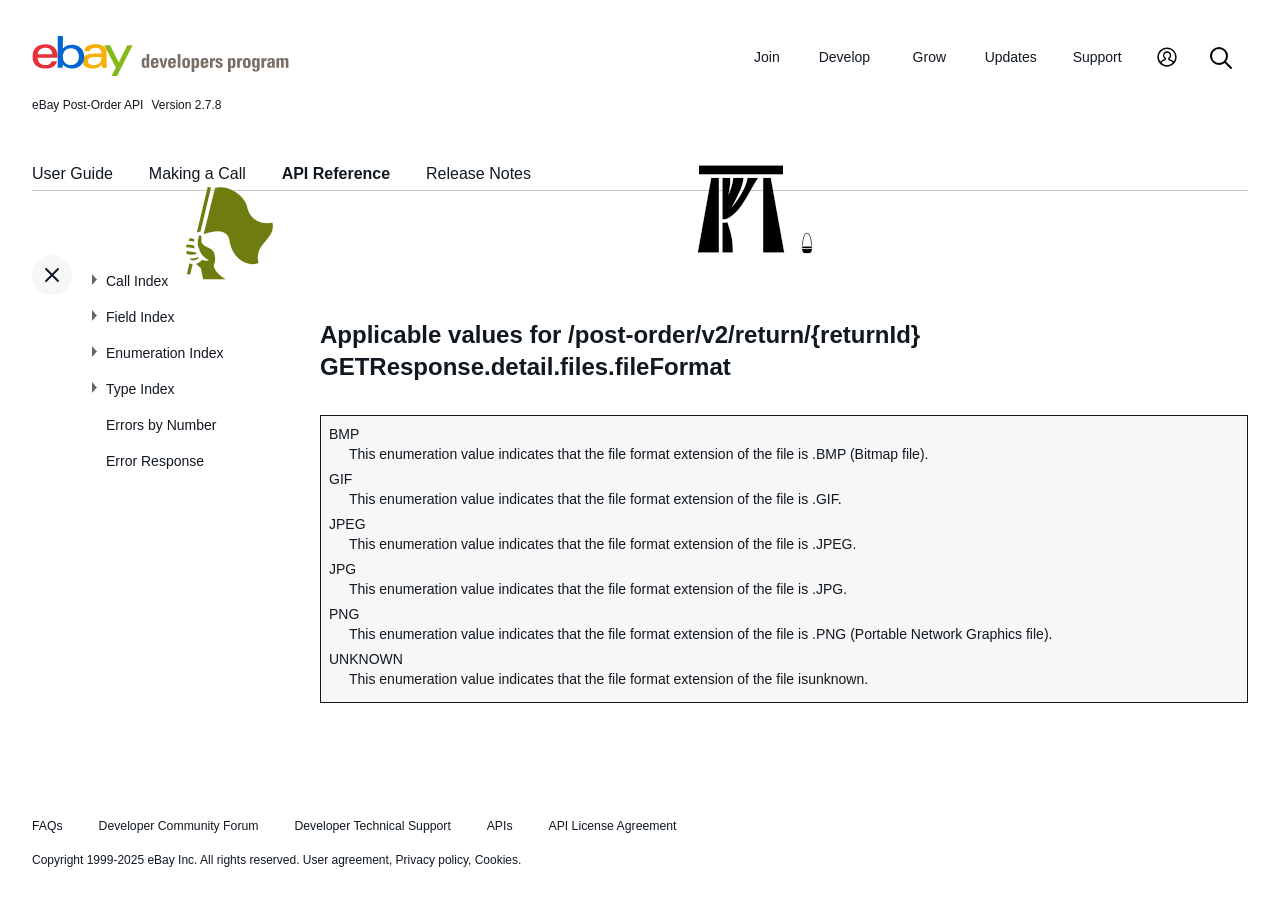 The height and width of the screenshot is (917, 1280). I want to click on declare a truce or ceasefire in game, so click(229, 232).